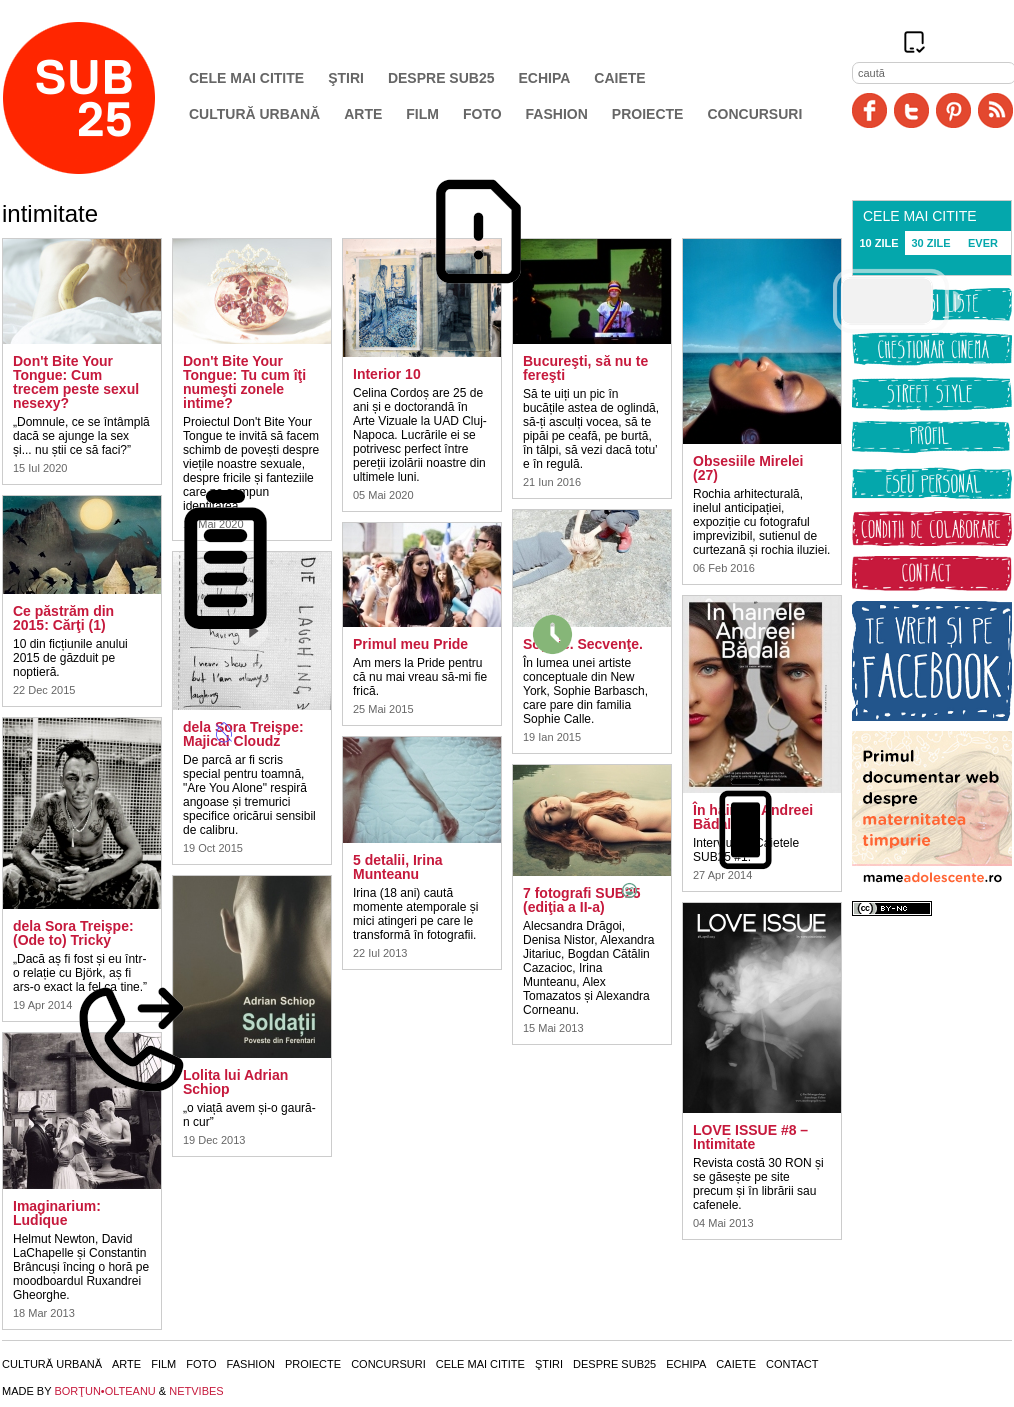  What do you see at coordinates (629, 890) in the screenshot?
I see `add a laughing emoji reaction` at bounding box center [629, 890].